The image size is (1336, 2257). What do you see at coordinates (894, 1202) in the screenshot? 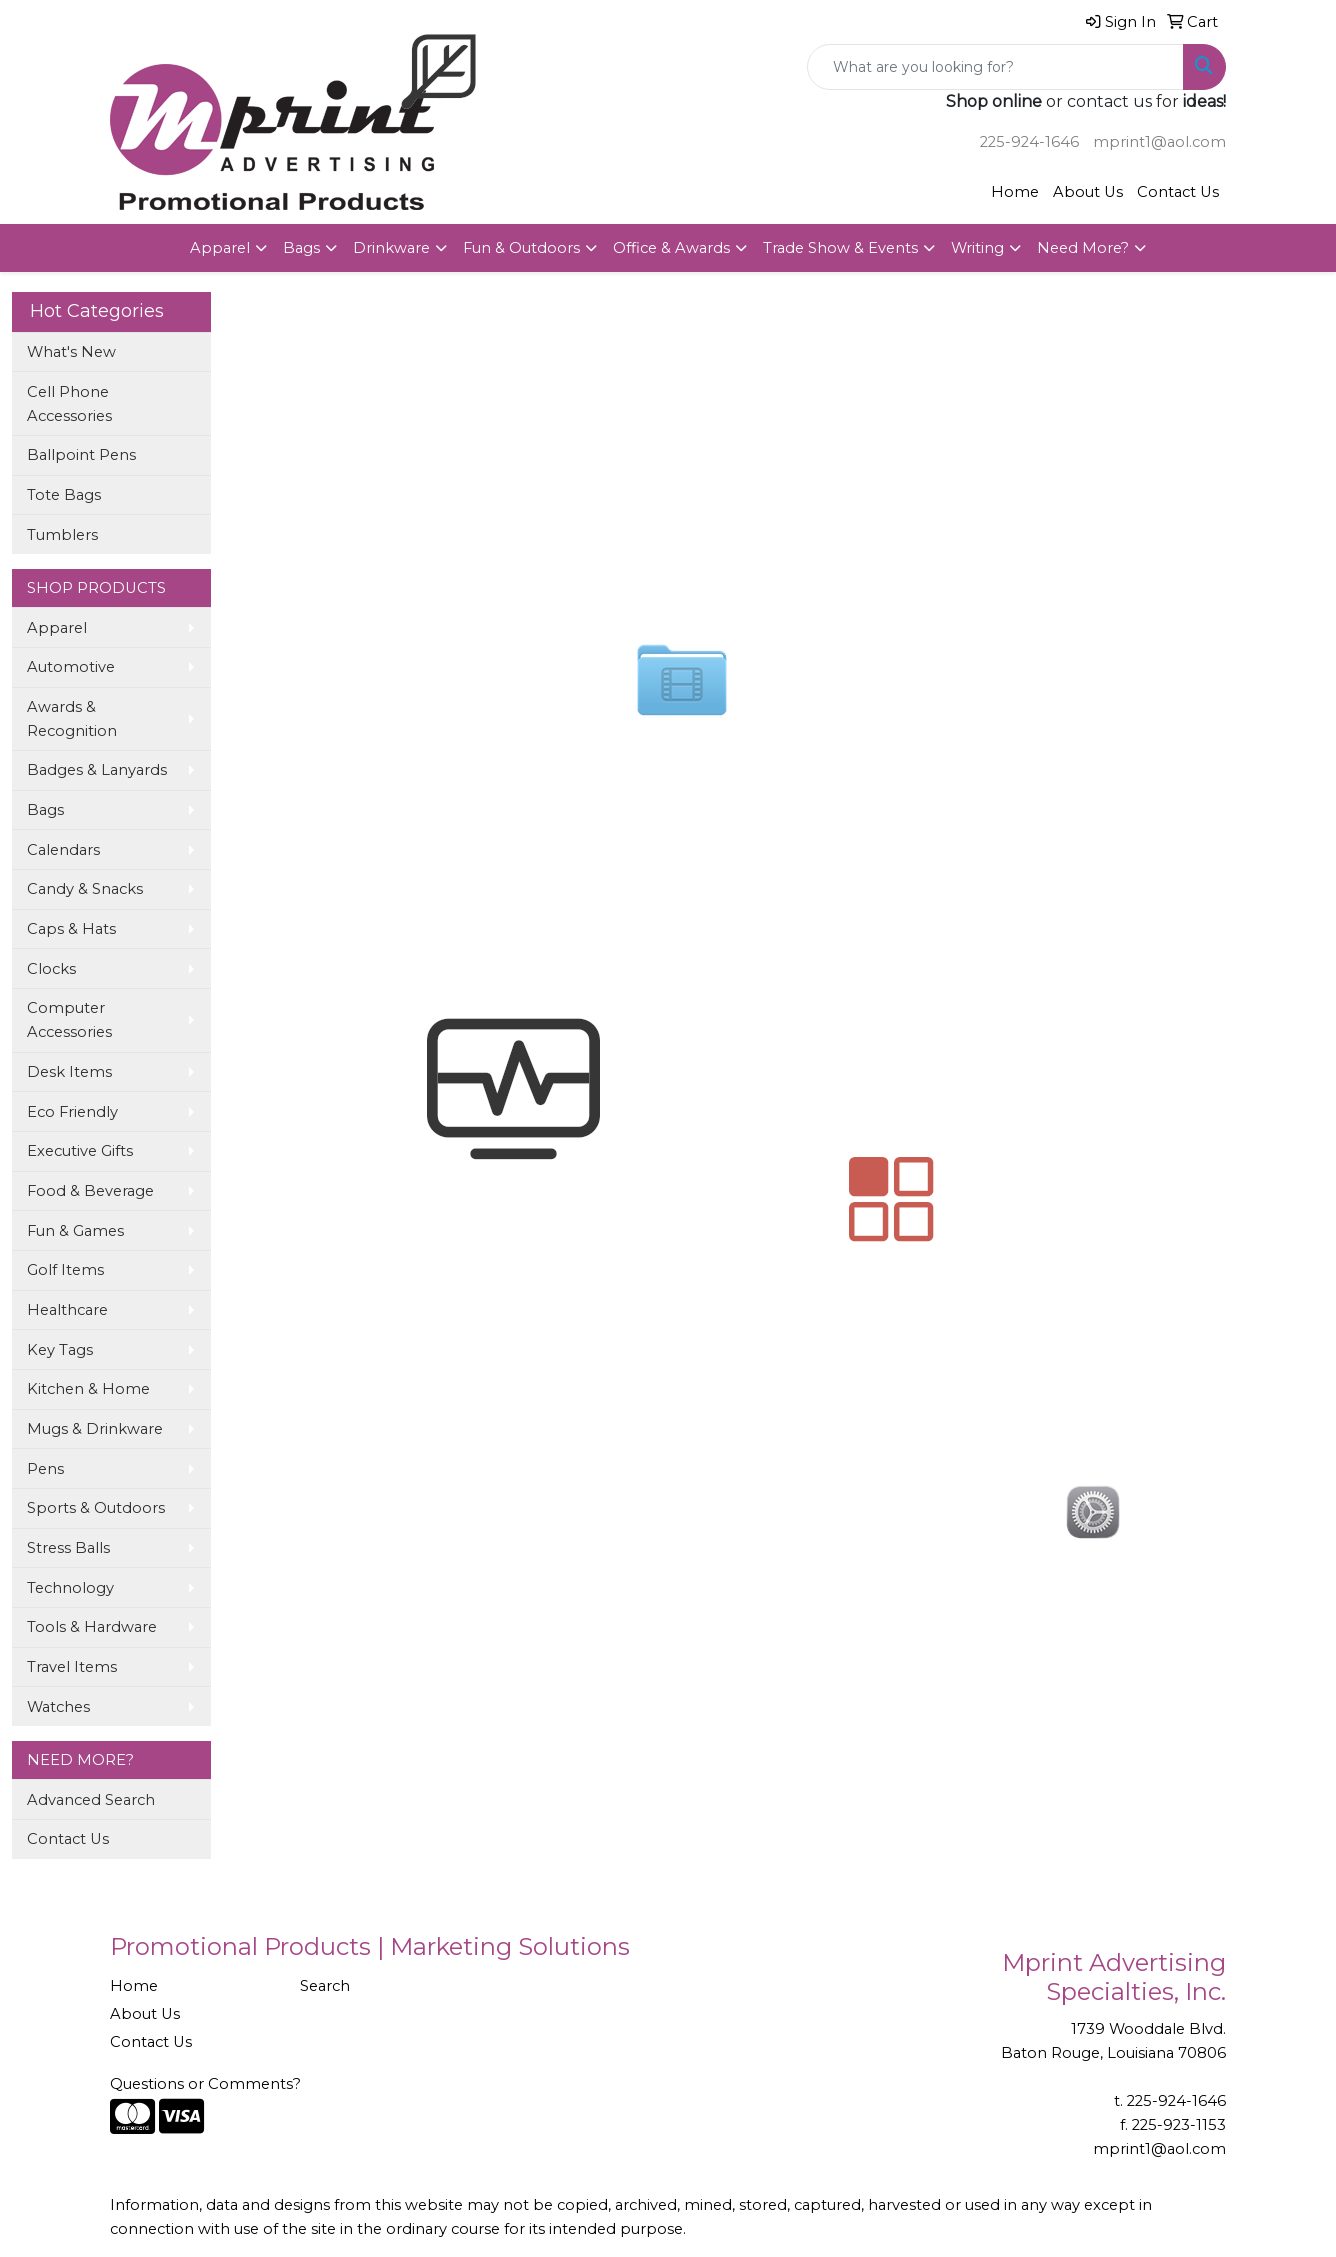
I see `access application preferences or settings` at bounding box center [894, 1202].